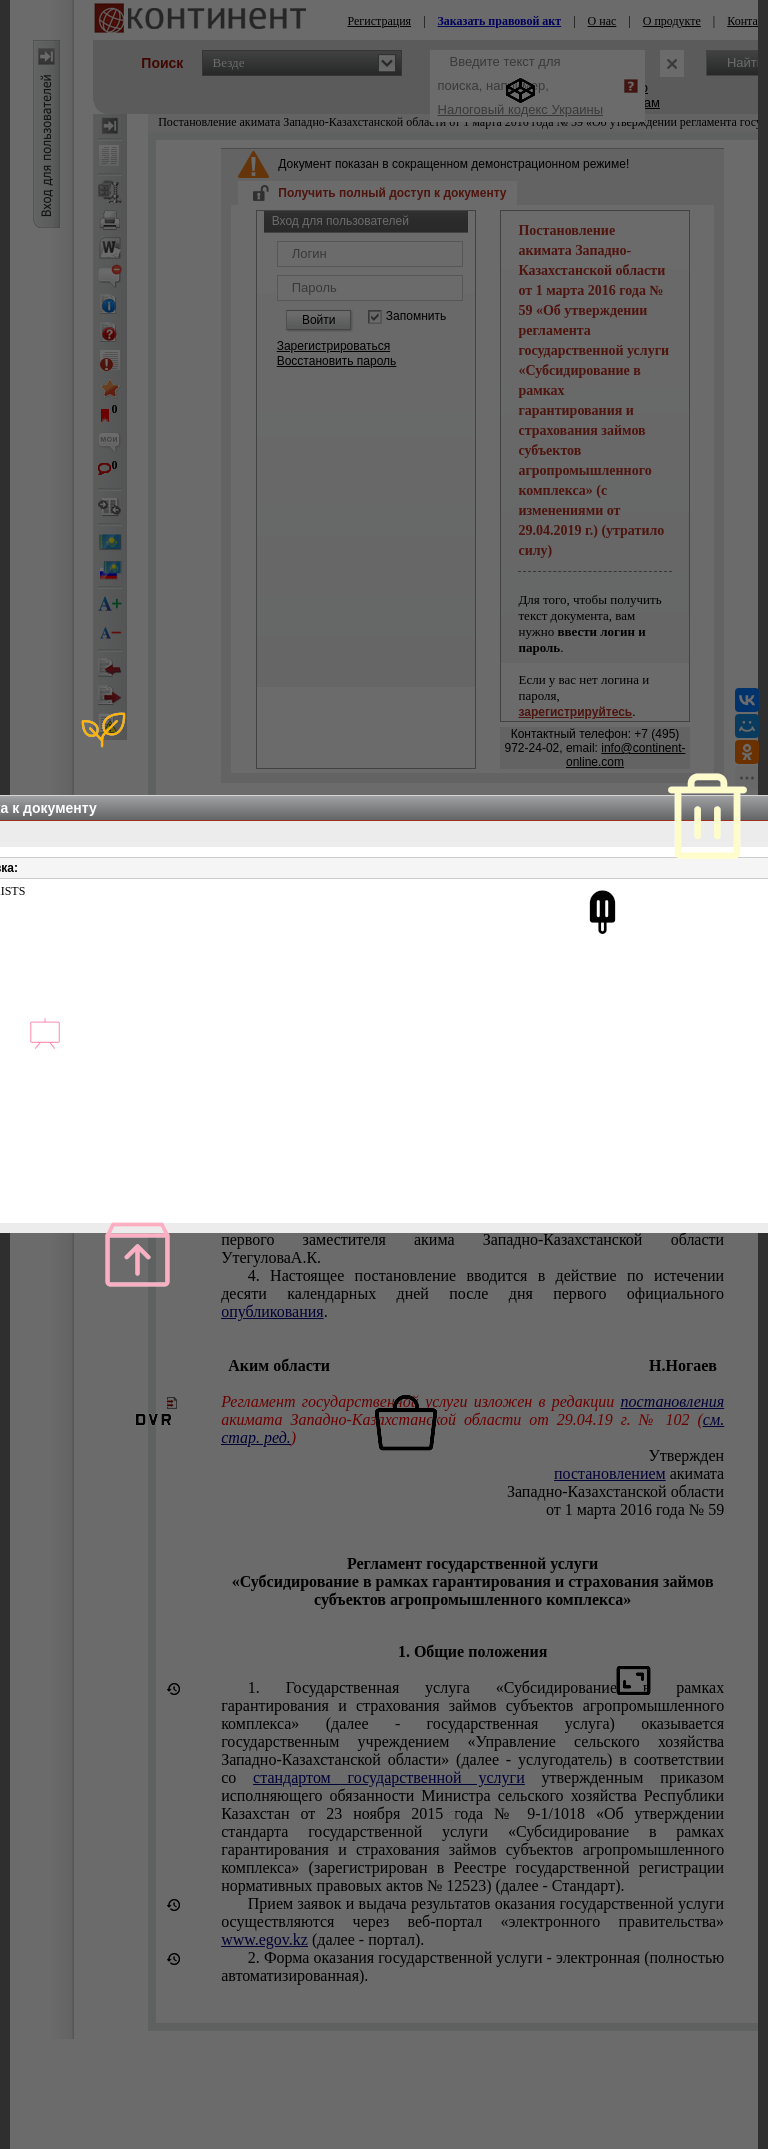 Image resolution: width=768 pixels, height=2149 pixels. What do you see at coordinates (449, 1814) in the screenshot?
I see `indicates nighttime or evening weather conditions` at bounding box center [449, 1814].